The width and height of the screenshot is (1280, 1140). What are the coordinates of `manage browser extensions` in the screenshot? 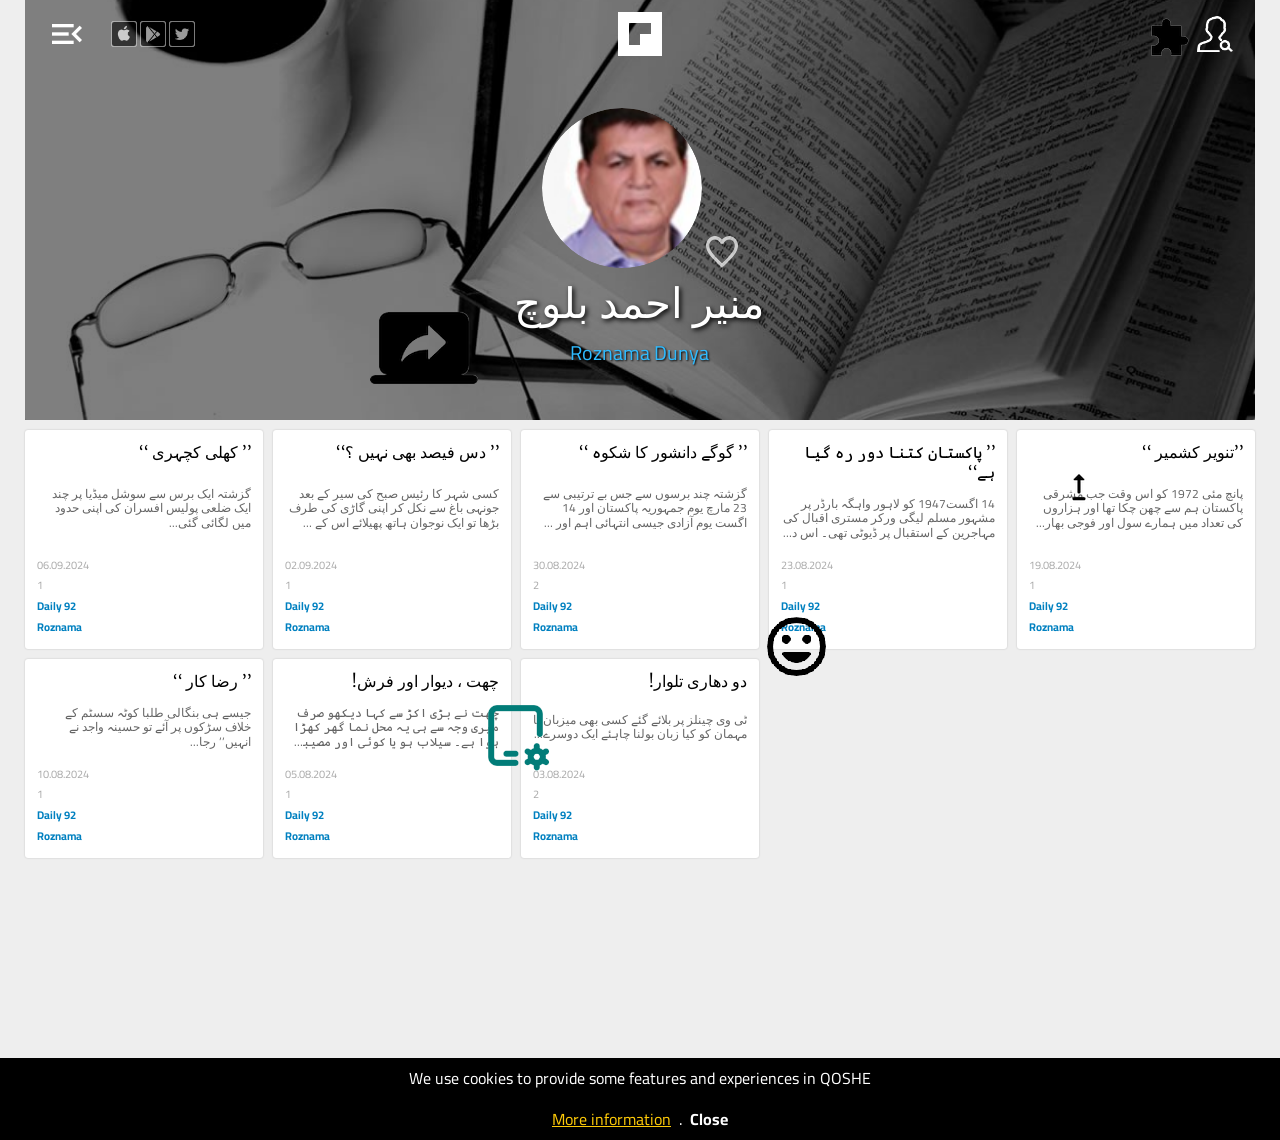 It's located at (1169, 38).